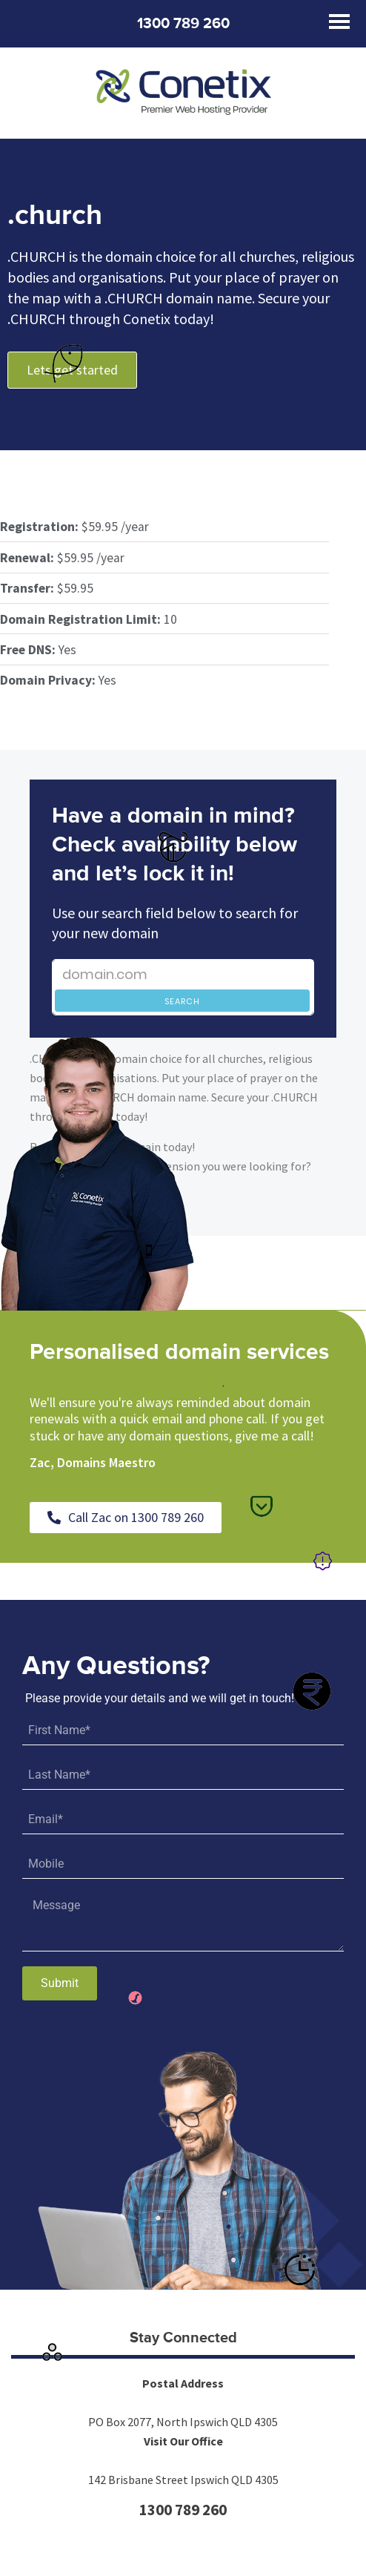 Image resolution: width=366 pixels, height=2576 pixels. Describe the element at coordinates (322, 1561) in the screenshot. I see `indicates a warning or alert requiring attention` at that location.